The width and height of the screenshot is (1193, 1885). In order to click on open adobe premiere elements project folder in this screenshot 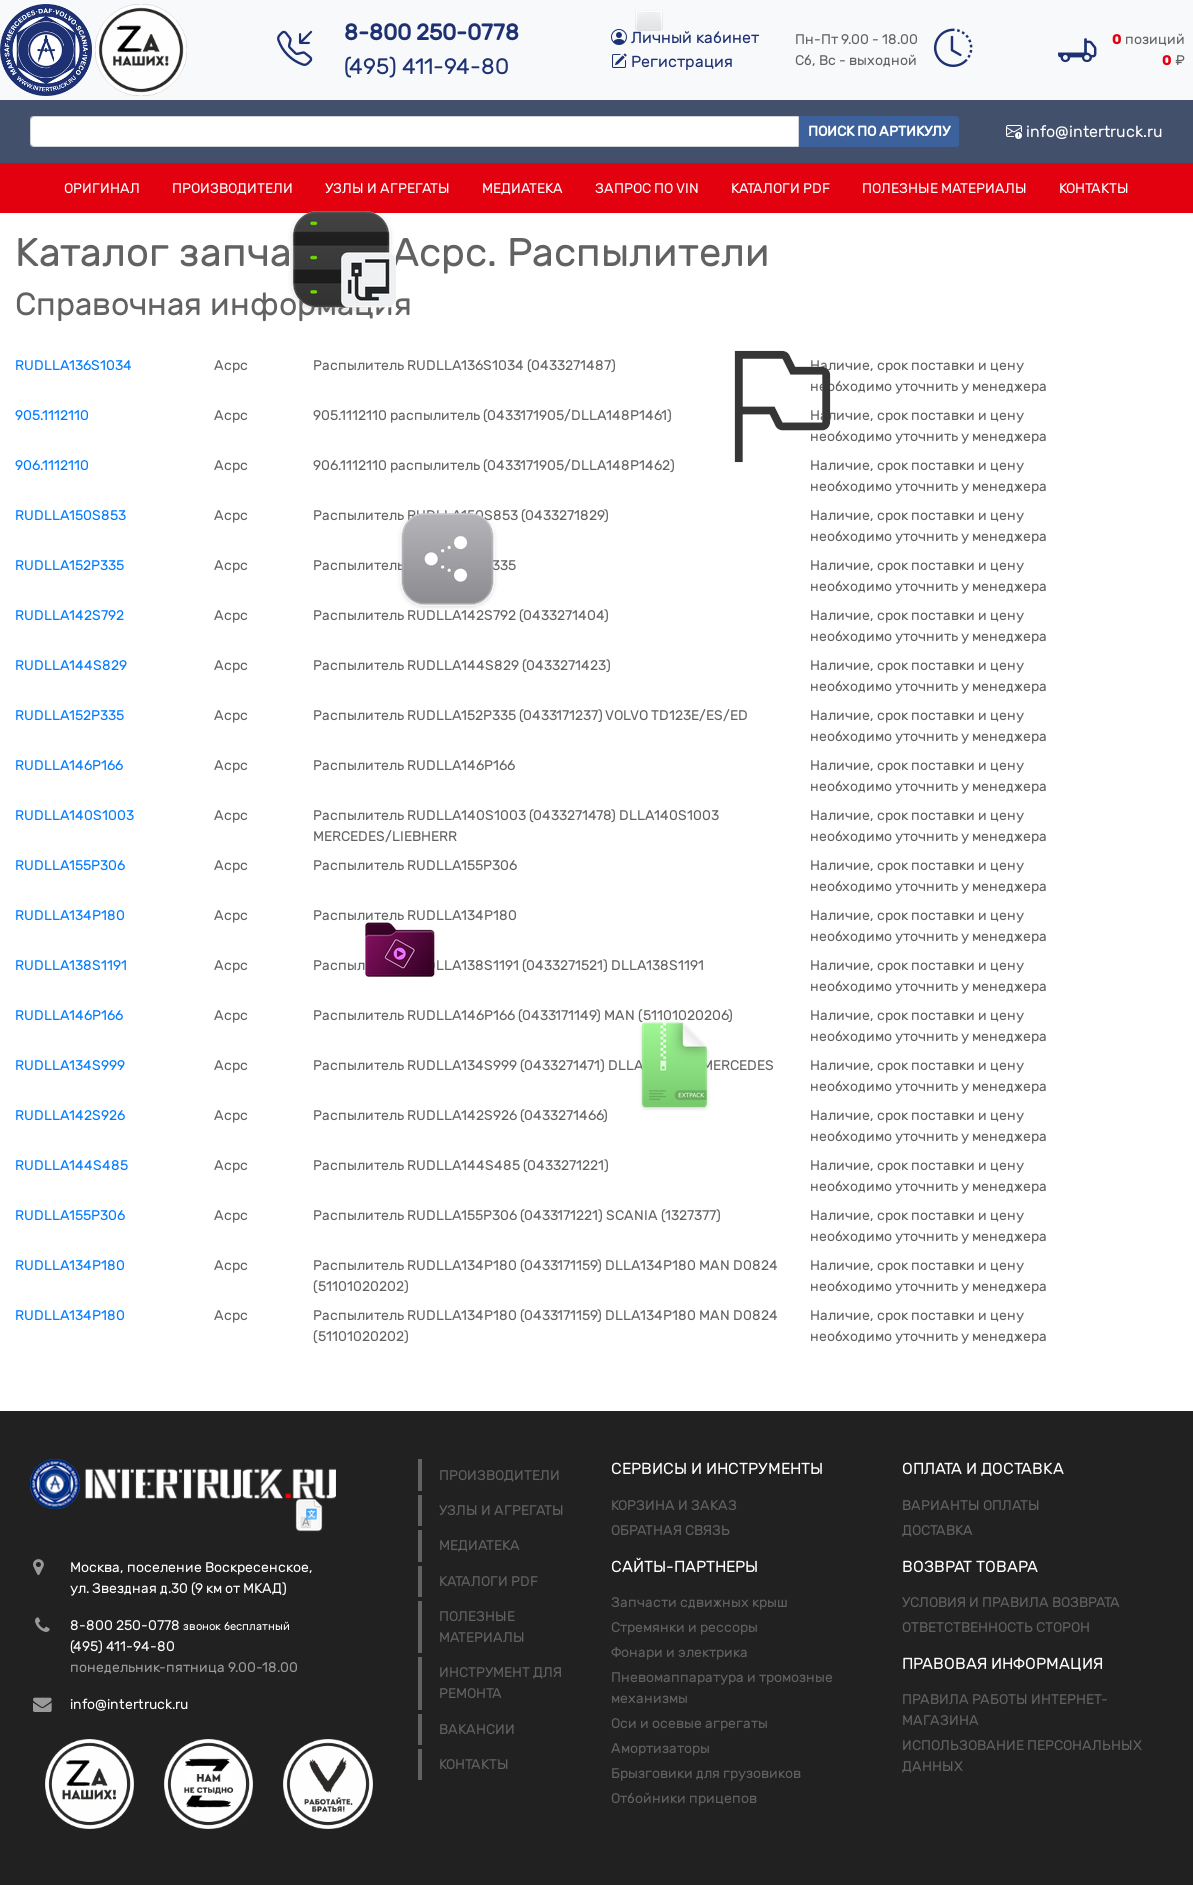, I will do `click(399, 951)`.